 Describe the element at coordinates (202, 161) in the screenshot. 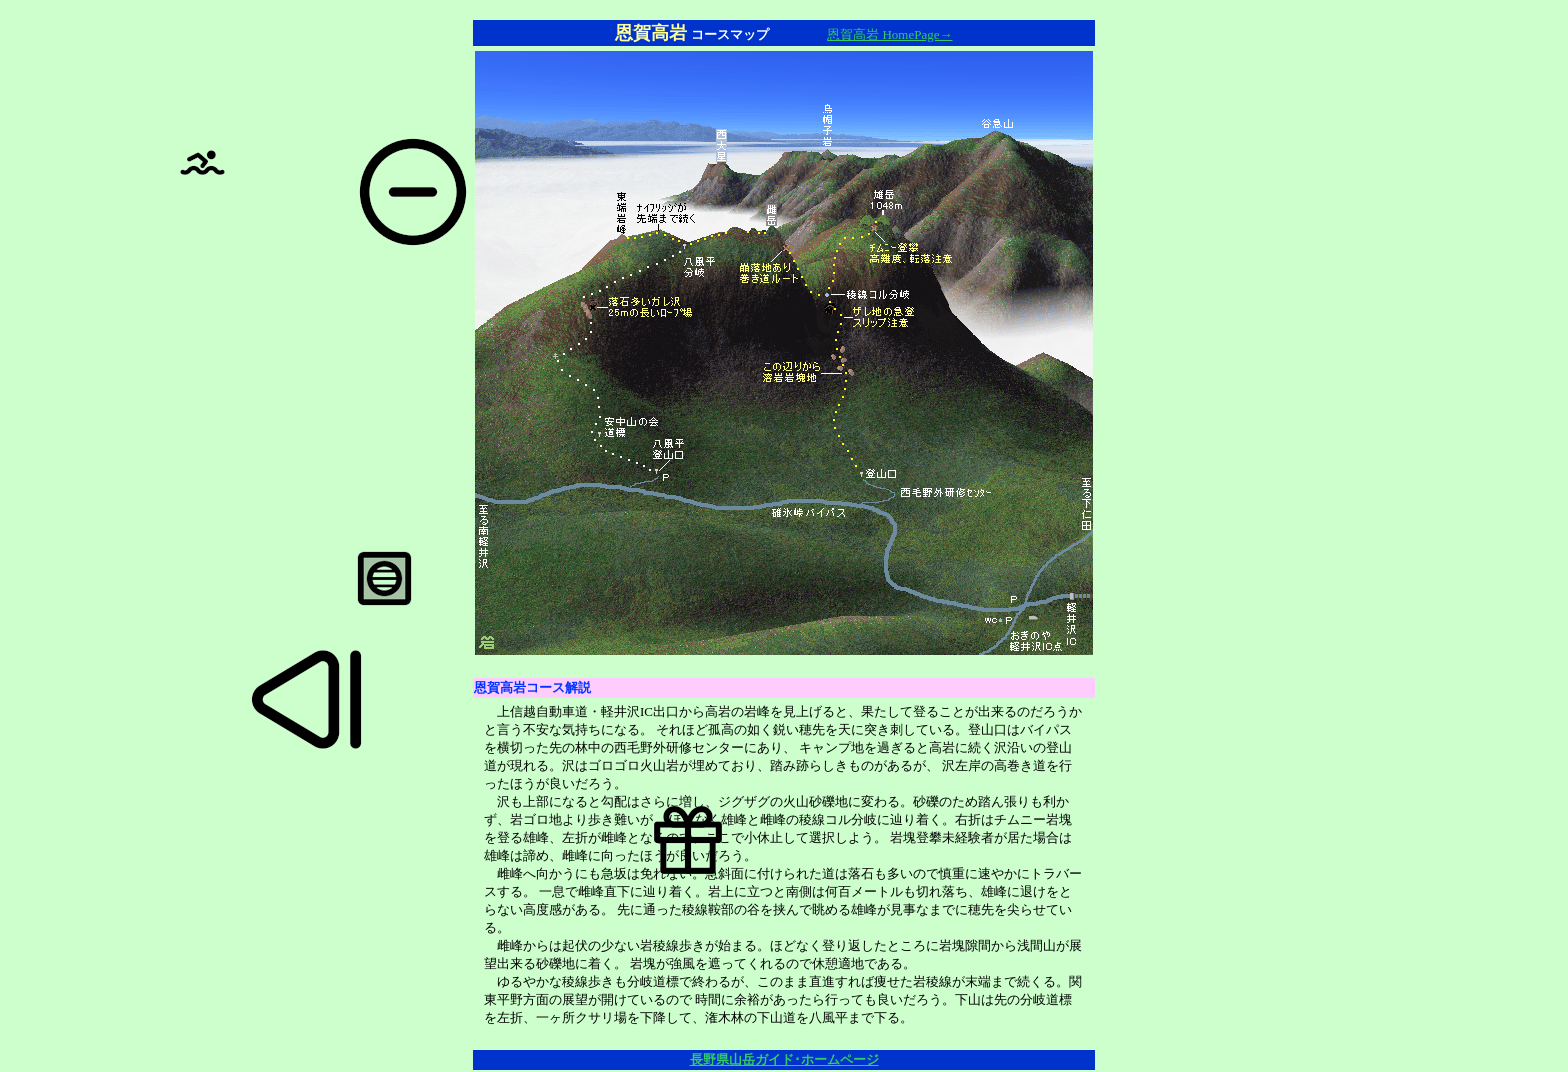

I see `access swimming or pool activities` at that location.